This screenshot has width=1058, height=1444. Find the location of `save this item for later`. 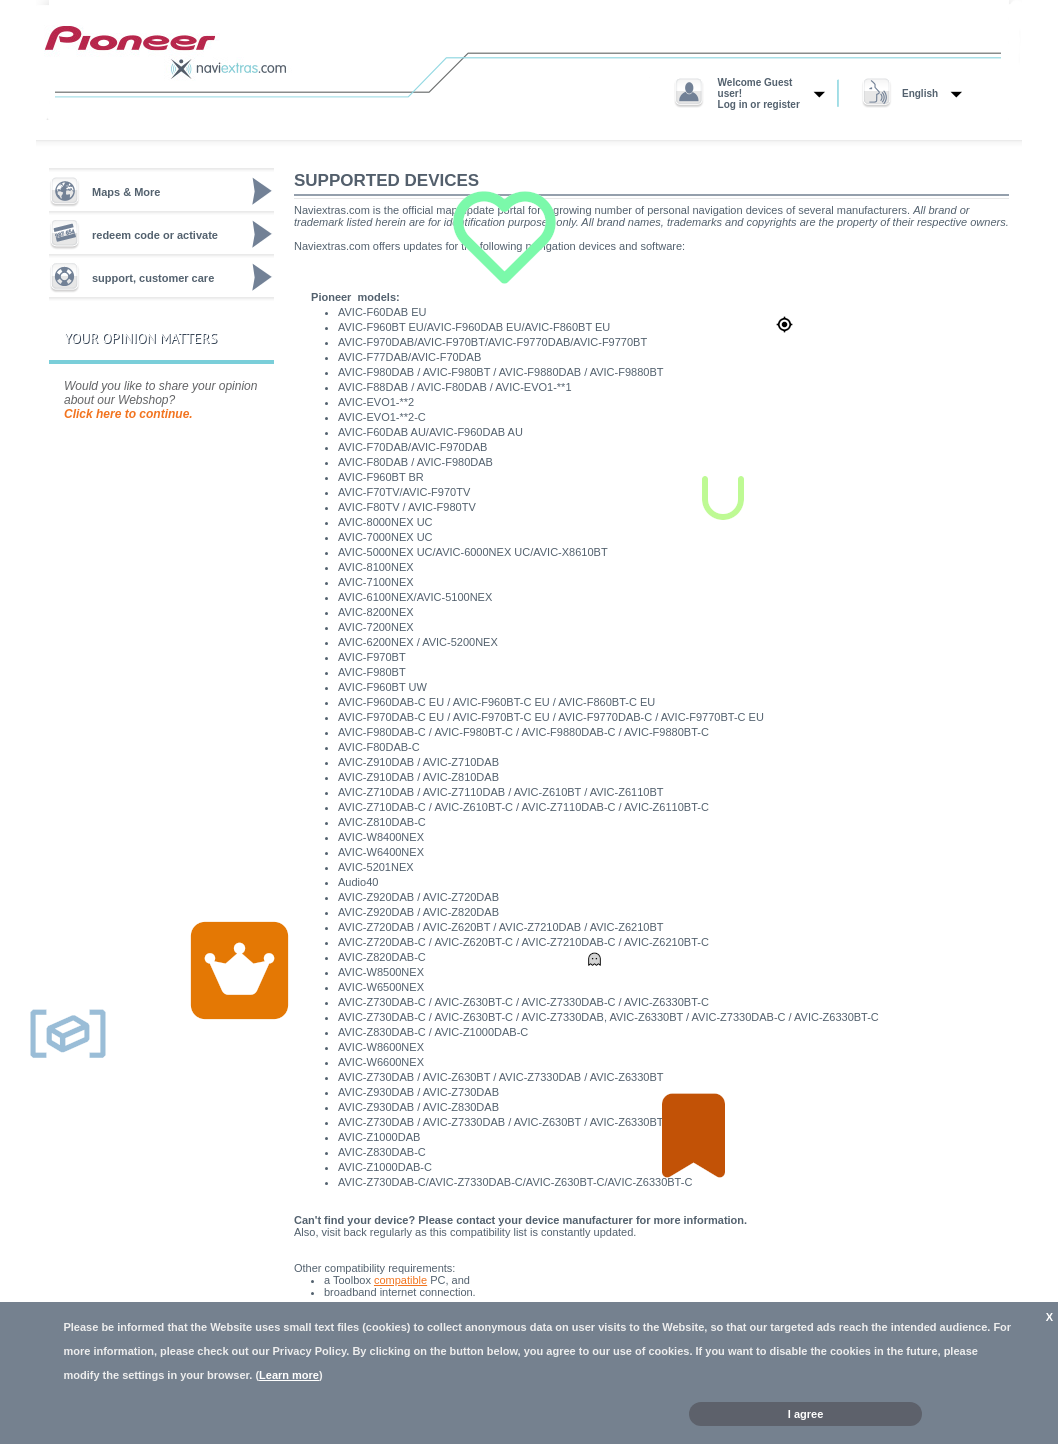

save this item for later is located at coordinates (693, 1135).